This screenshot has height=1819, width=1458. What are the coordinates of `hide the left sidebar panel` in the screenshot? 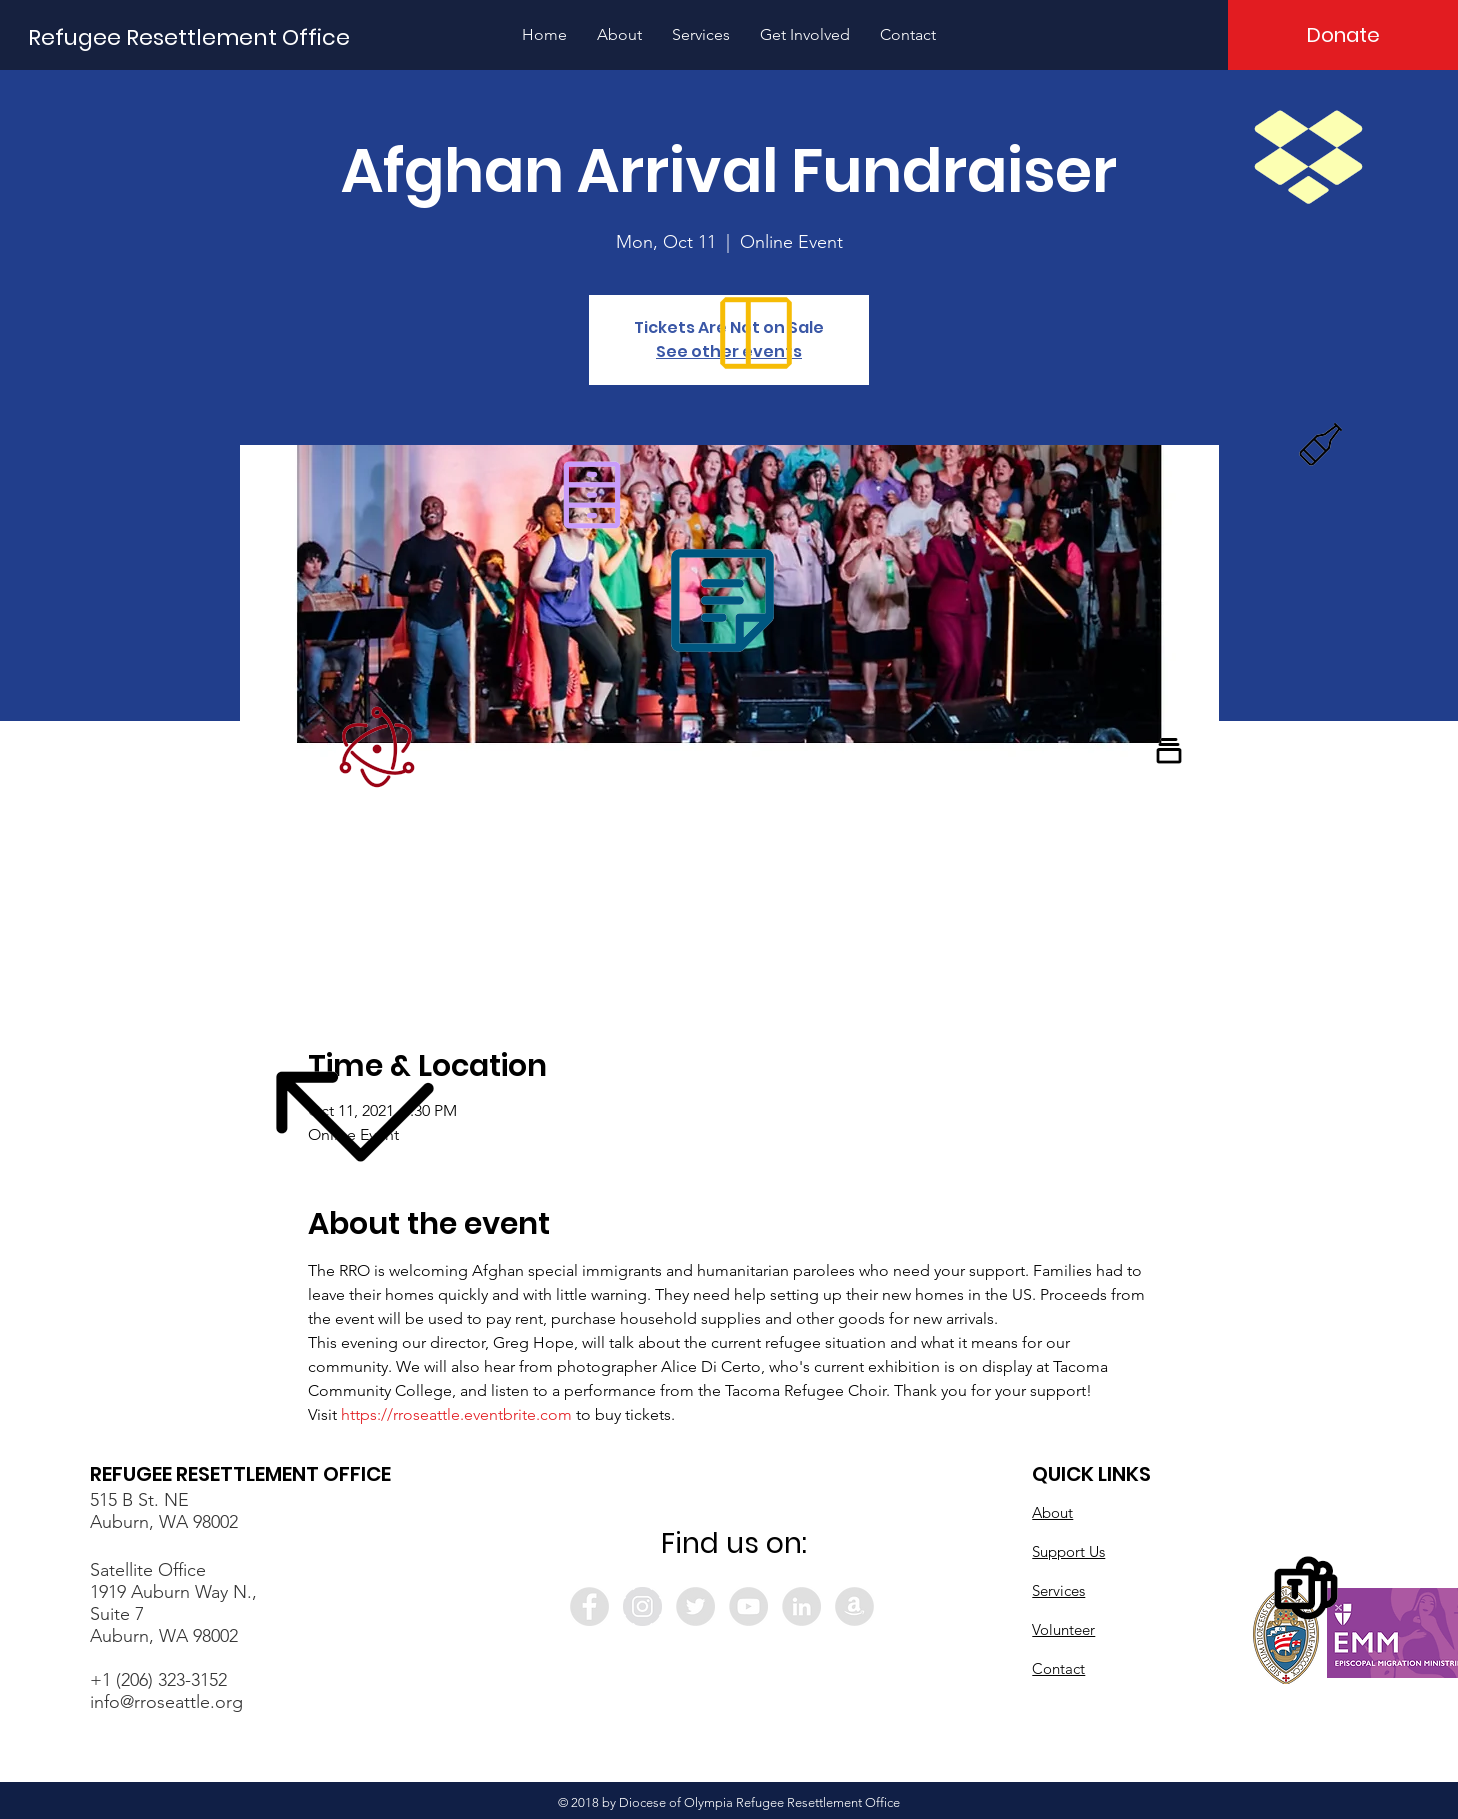 It's located at (756, 333).